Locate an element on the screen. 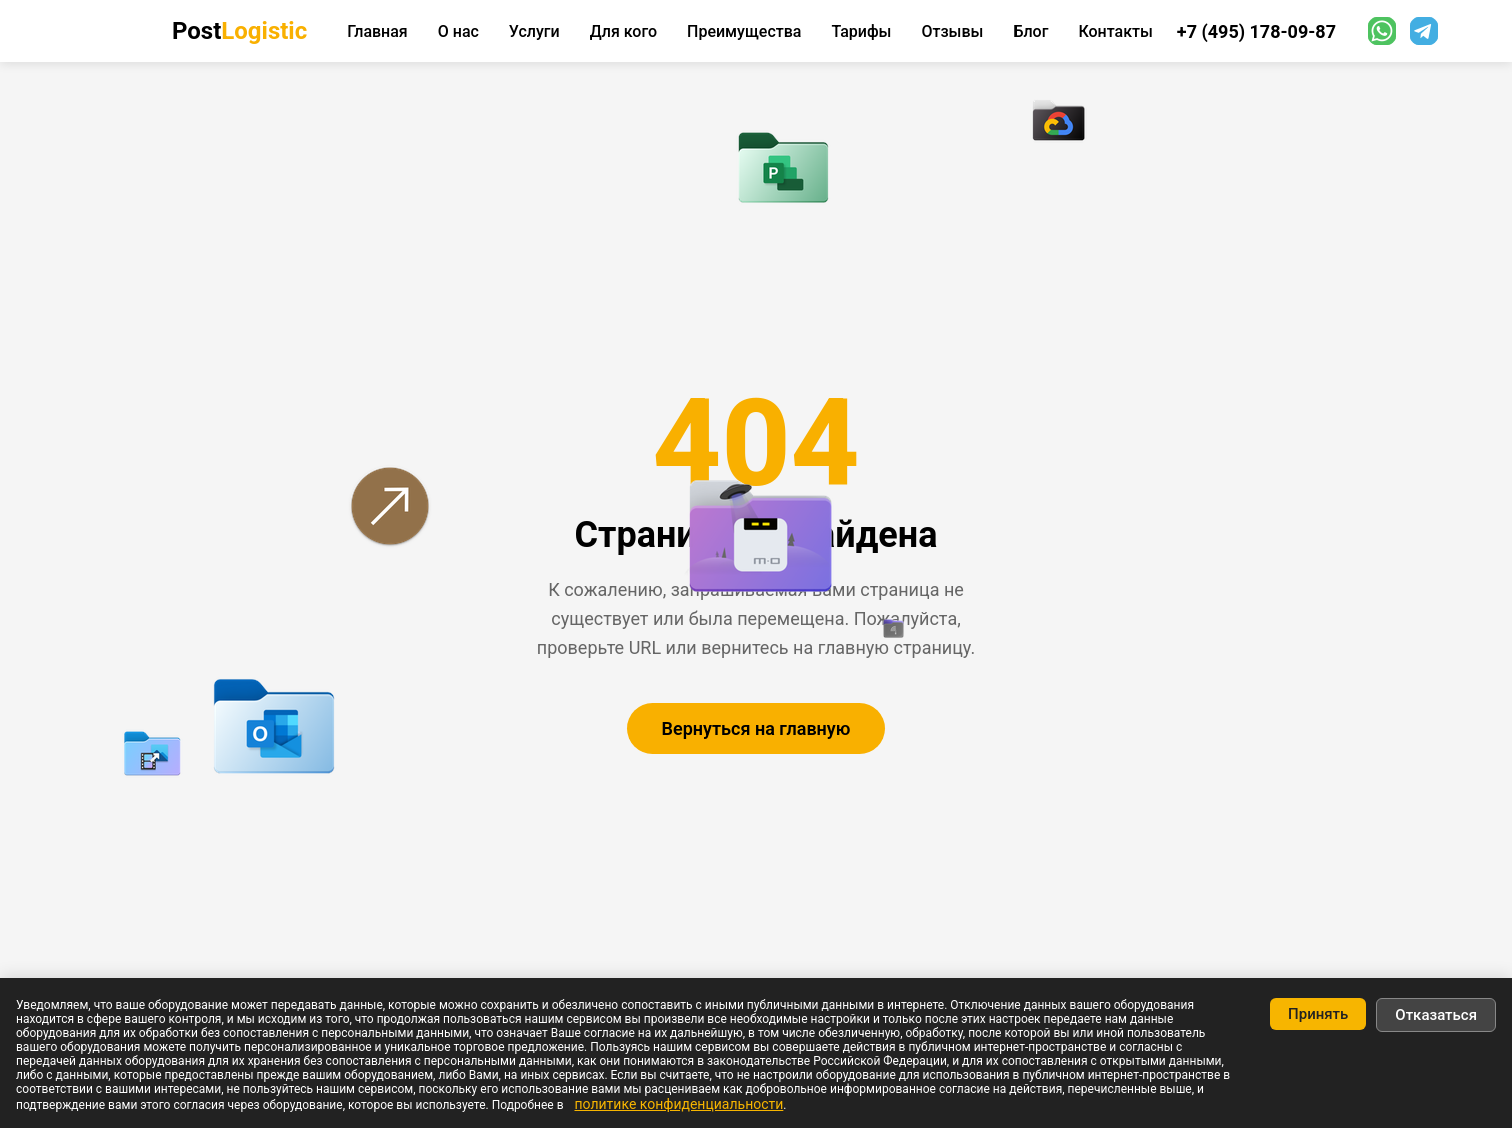  open microsoft project files folder is located at coordinates (783, 170).